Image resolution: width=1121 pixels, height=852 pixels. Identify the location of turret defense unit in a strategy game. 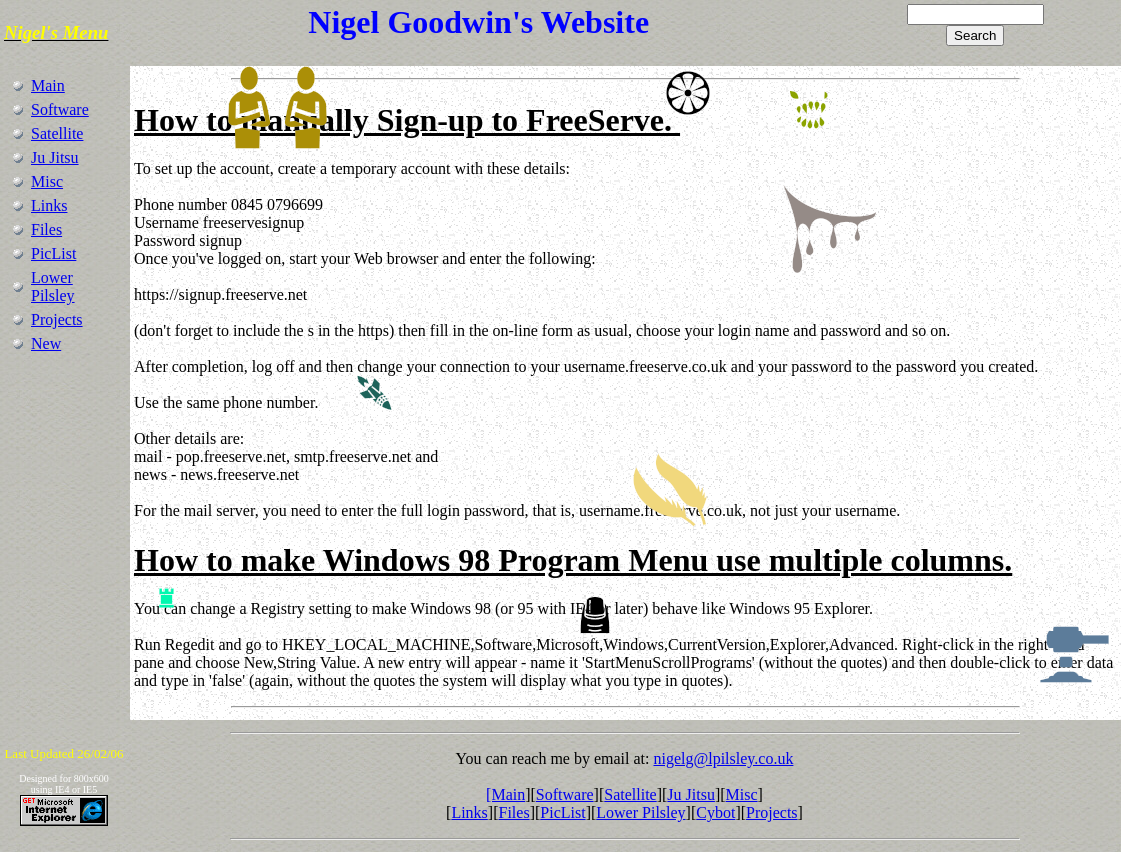
(1074, 654).